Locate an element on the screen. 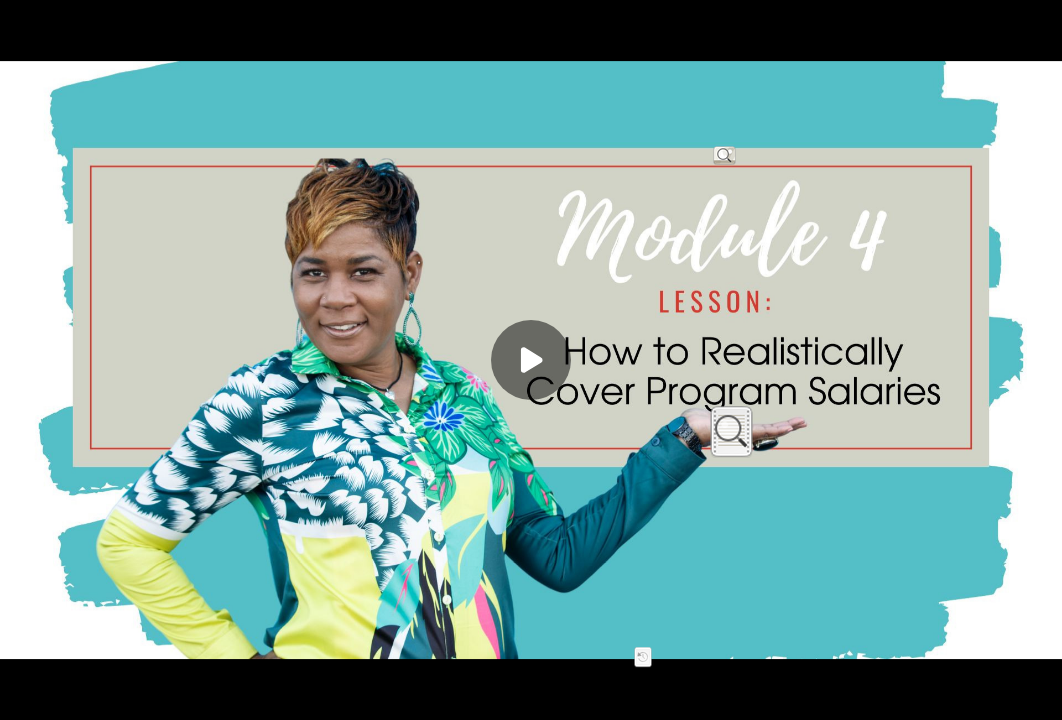  open the image viewer application is located at coordinates (724, 155).